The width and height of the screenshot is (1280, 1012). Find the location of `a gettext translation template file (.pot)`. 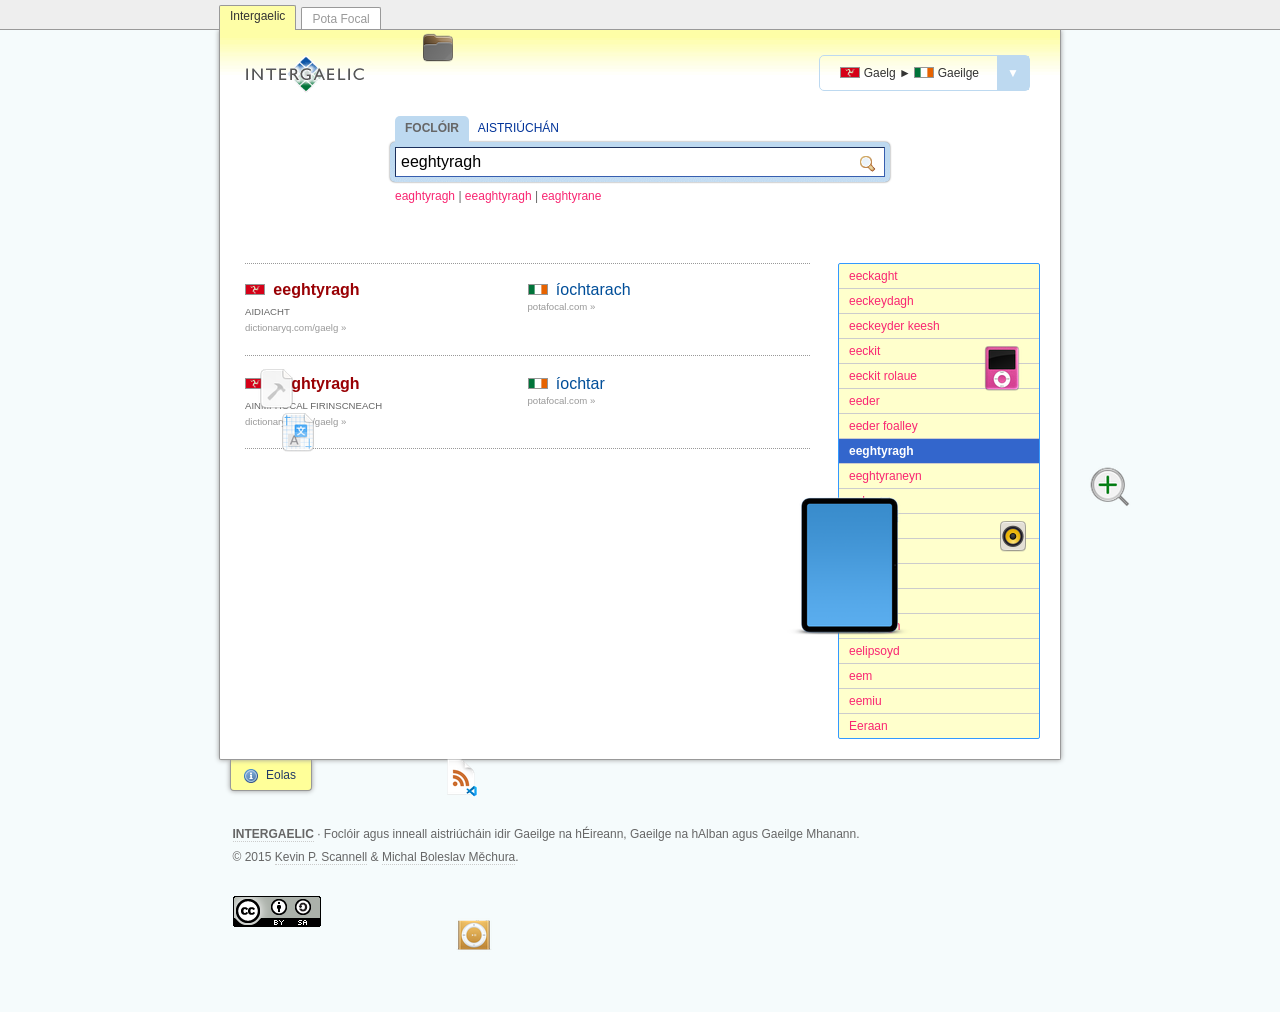

a gettext translation template file (.pot) is located at coordinates (298, 432).